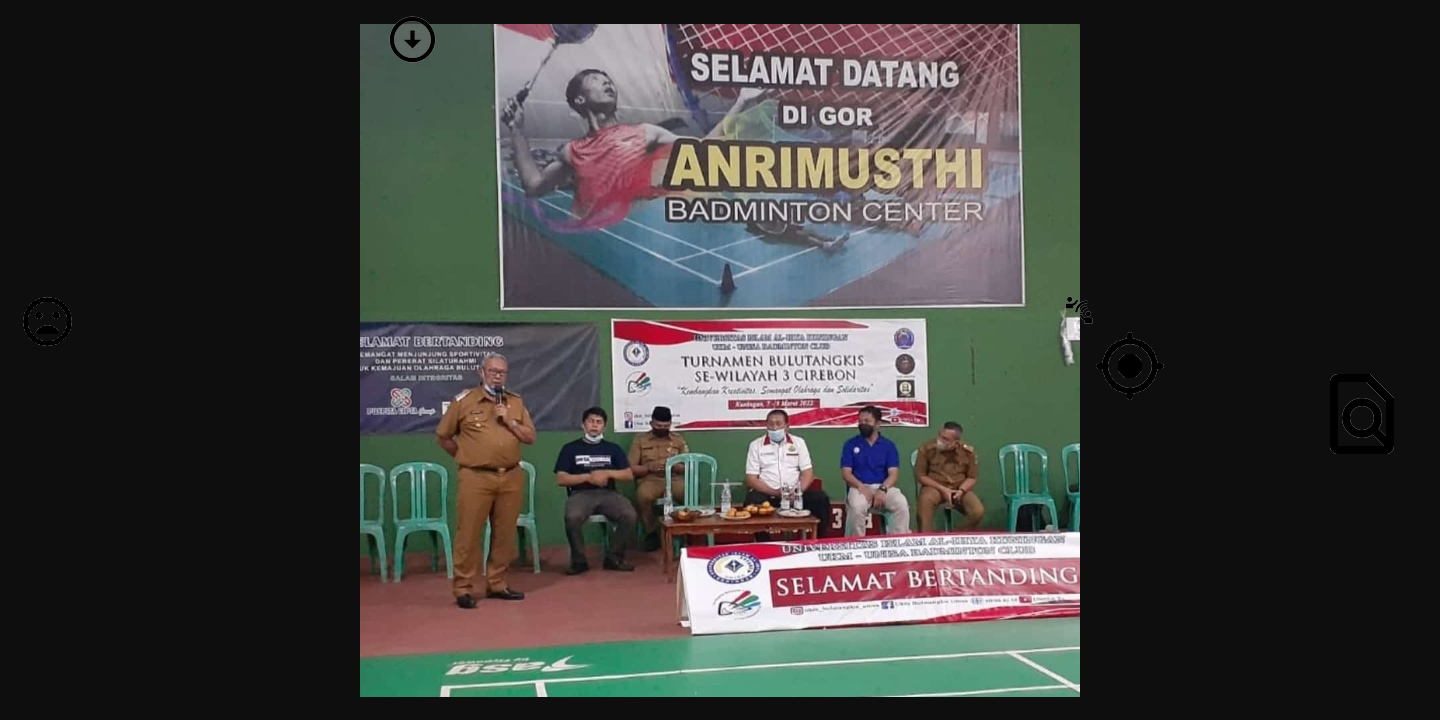 This screenshot has width=1440, height=720. Describe the element at coordinates (1362, 414) in the screenshot. I see `search within the current document` at that location.